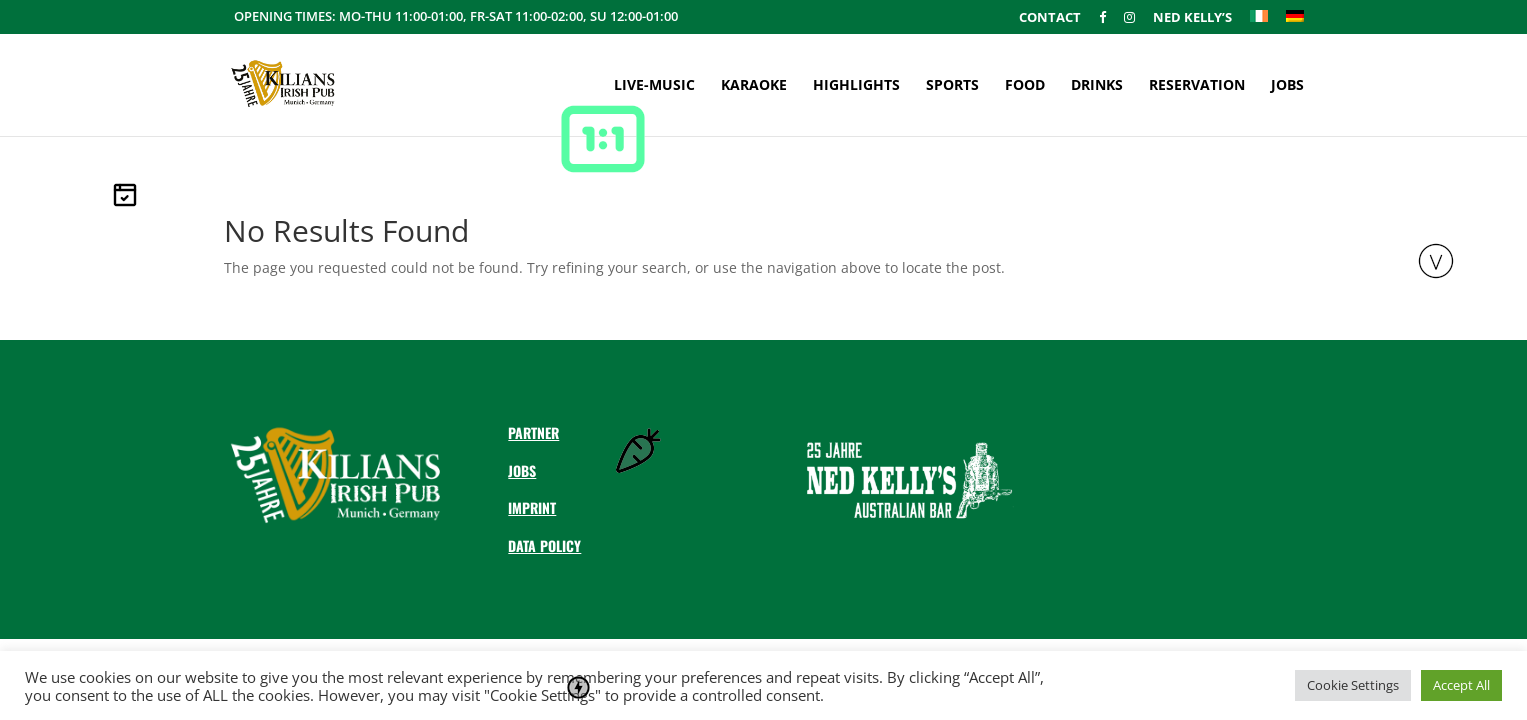 The width and height of the screenshot is (1527, 720). I want to click on indicates offline mode with cached content available, so click(578, 687).